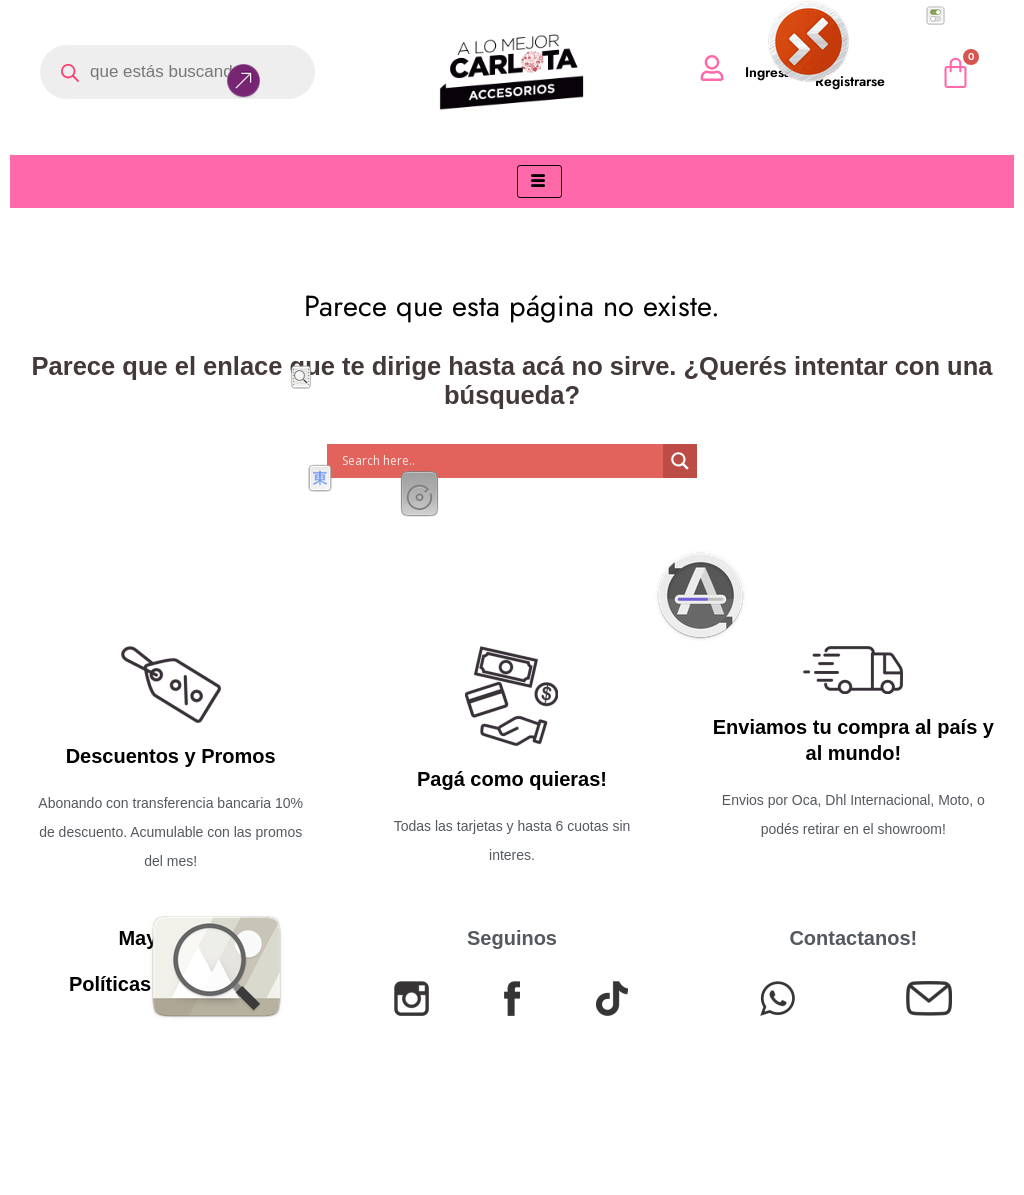 Image resolution: width=1024 pixels, height=1195 pixels. What do you see at coordinates (301, 377) in the screenshot?
I see `open the log viewer application` at bounding box center [301, 377].